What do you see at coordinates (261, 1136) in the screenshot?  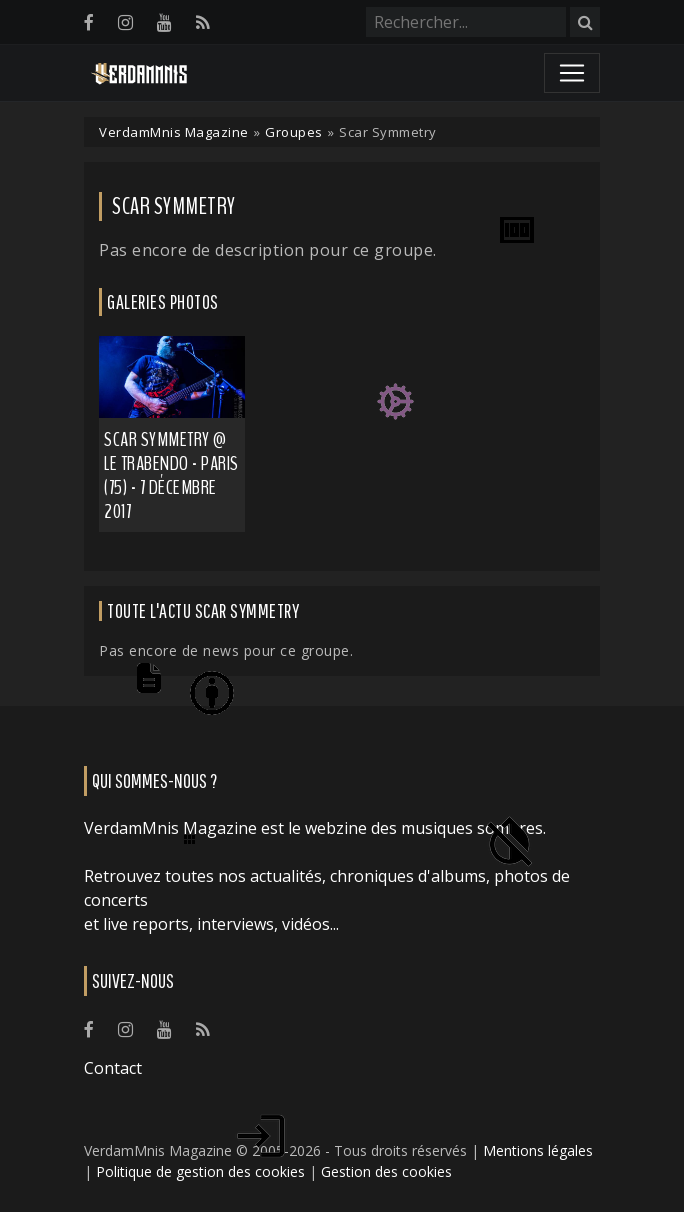 I see `sign in to your account` at bounding box center [261, 1136].